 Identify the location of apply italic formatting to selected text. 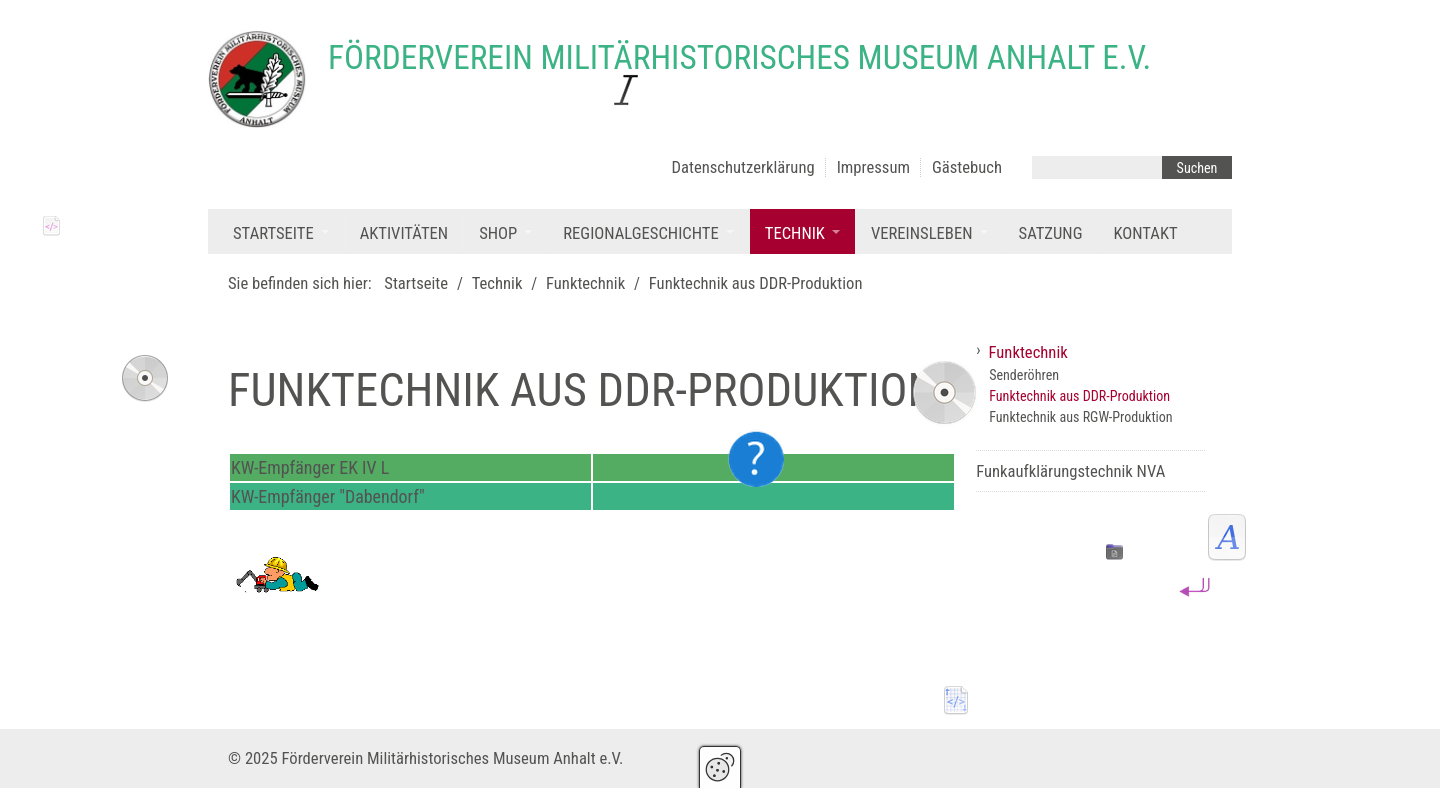
(626, 90).